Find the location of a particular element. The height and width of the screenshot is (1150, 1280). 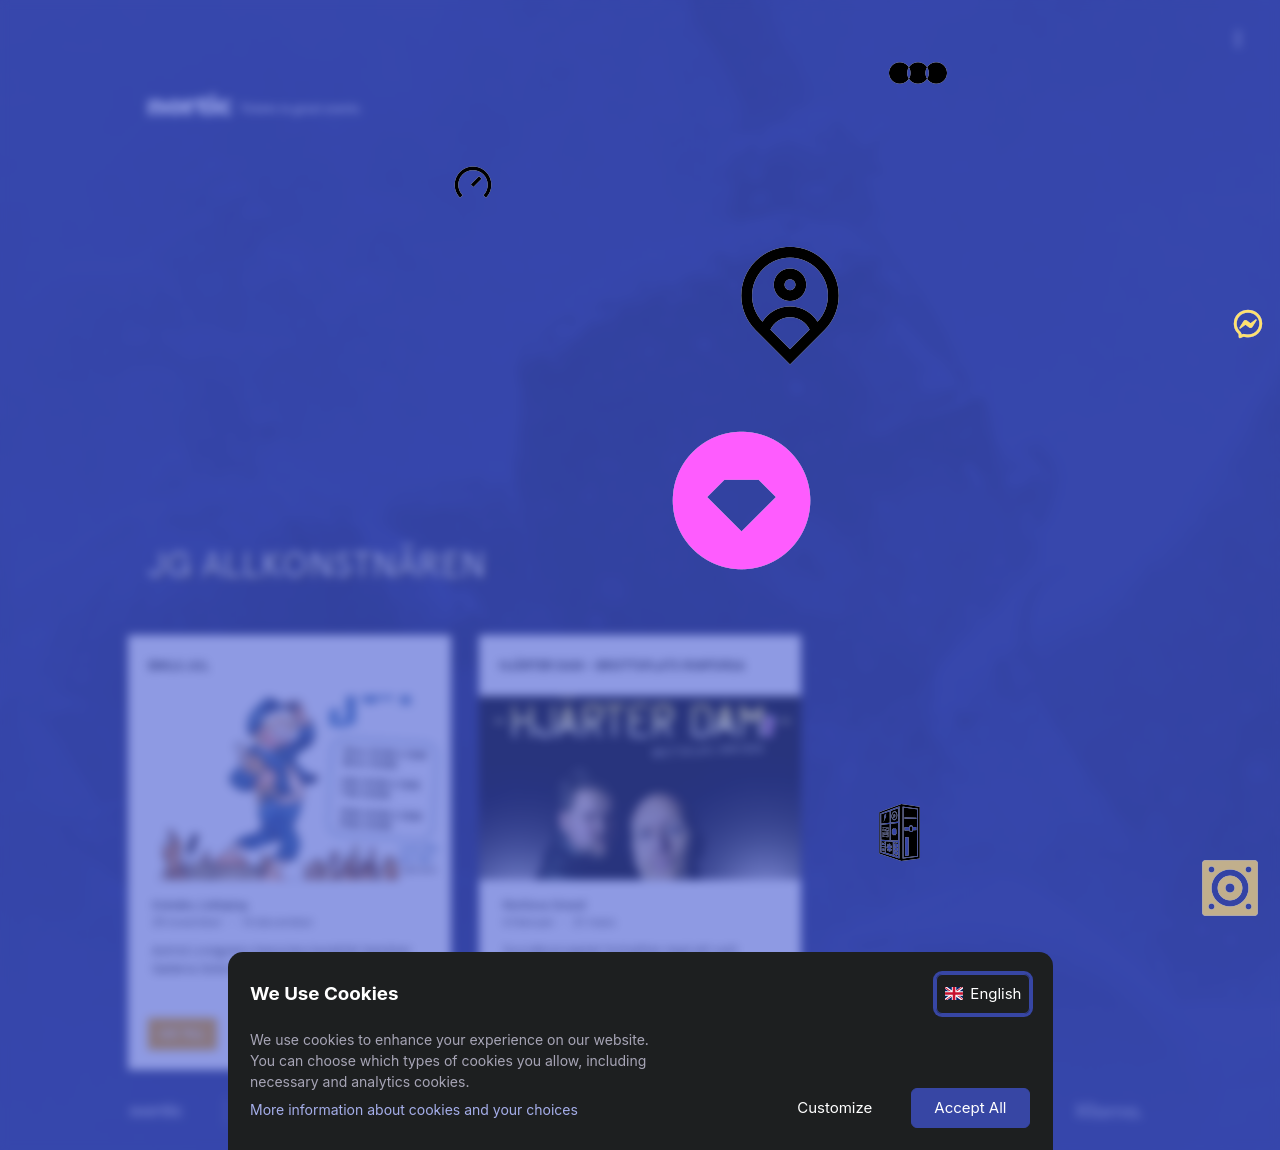

open Facebook Messenger is located at coordinates (1248, 324).